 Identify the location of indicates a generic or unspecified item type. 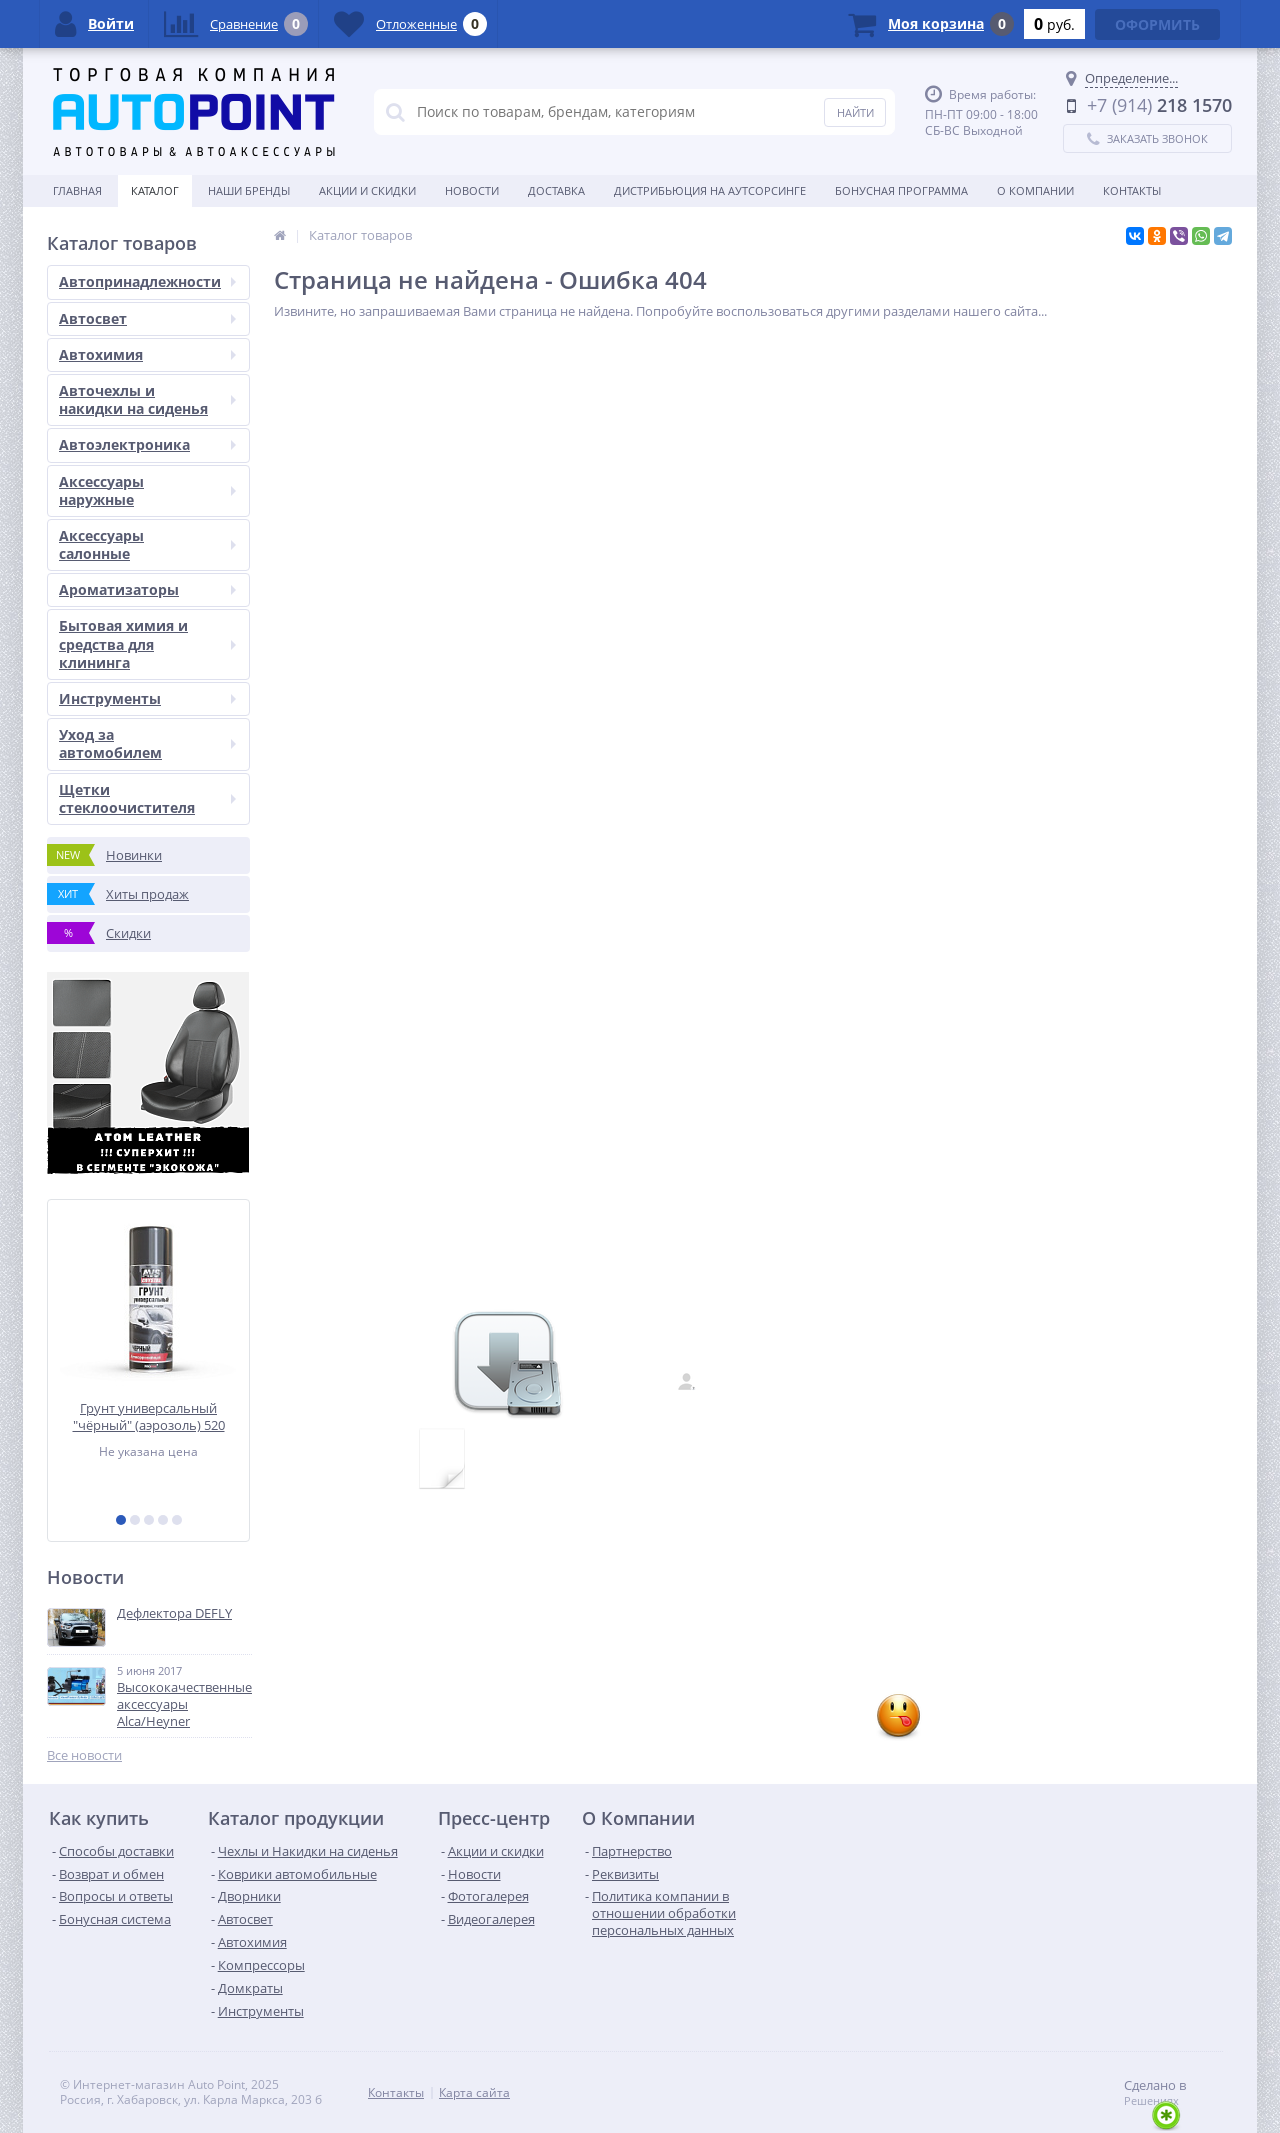
(1166, 2115).